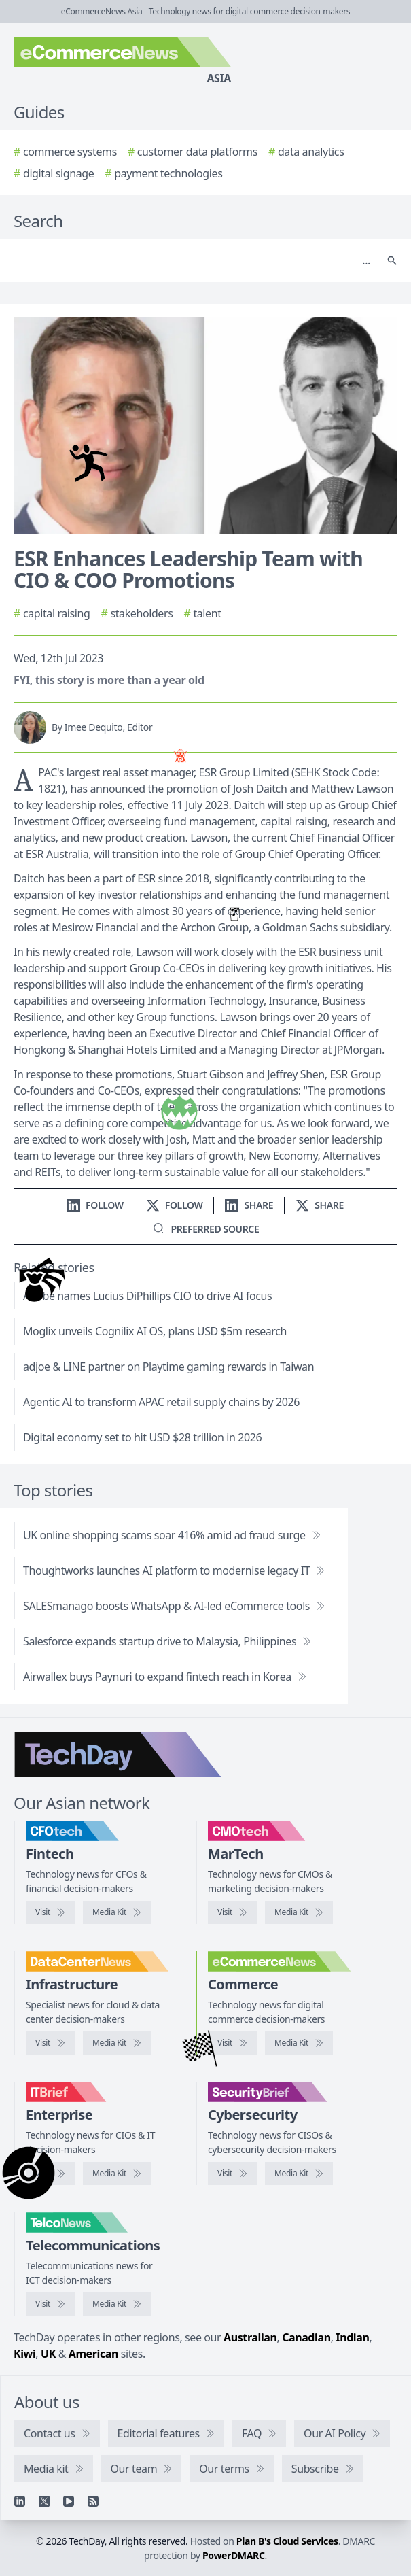 The image size is (411, 2576). I want to click on indicates race finish or completion, so click(200, 2048).